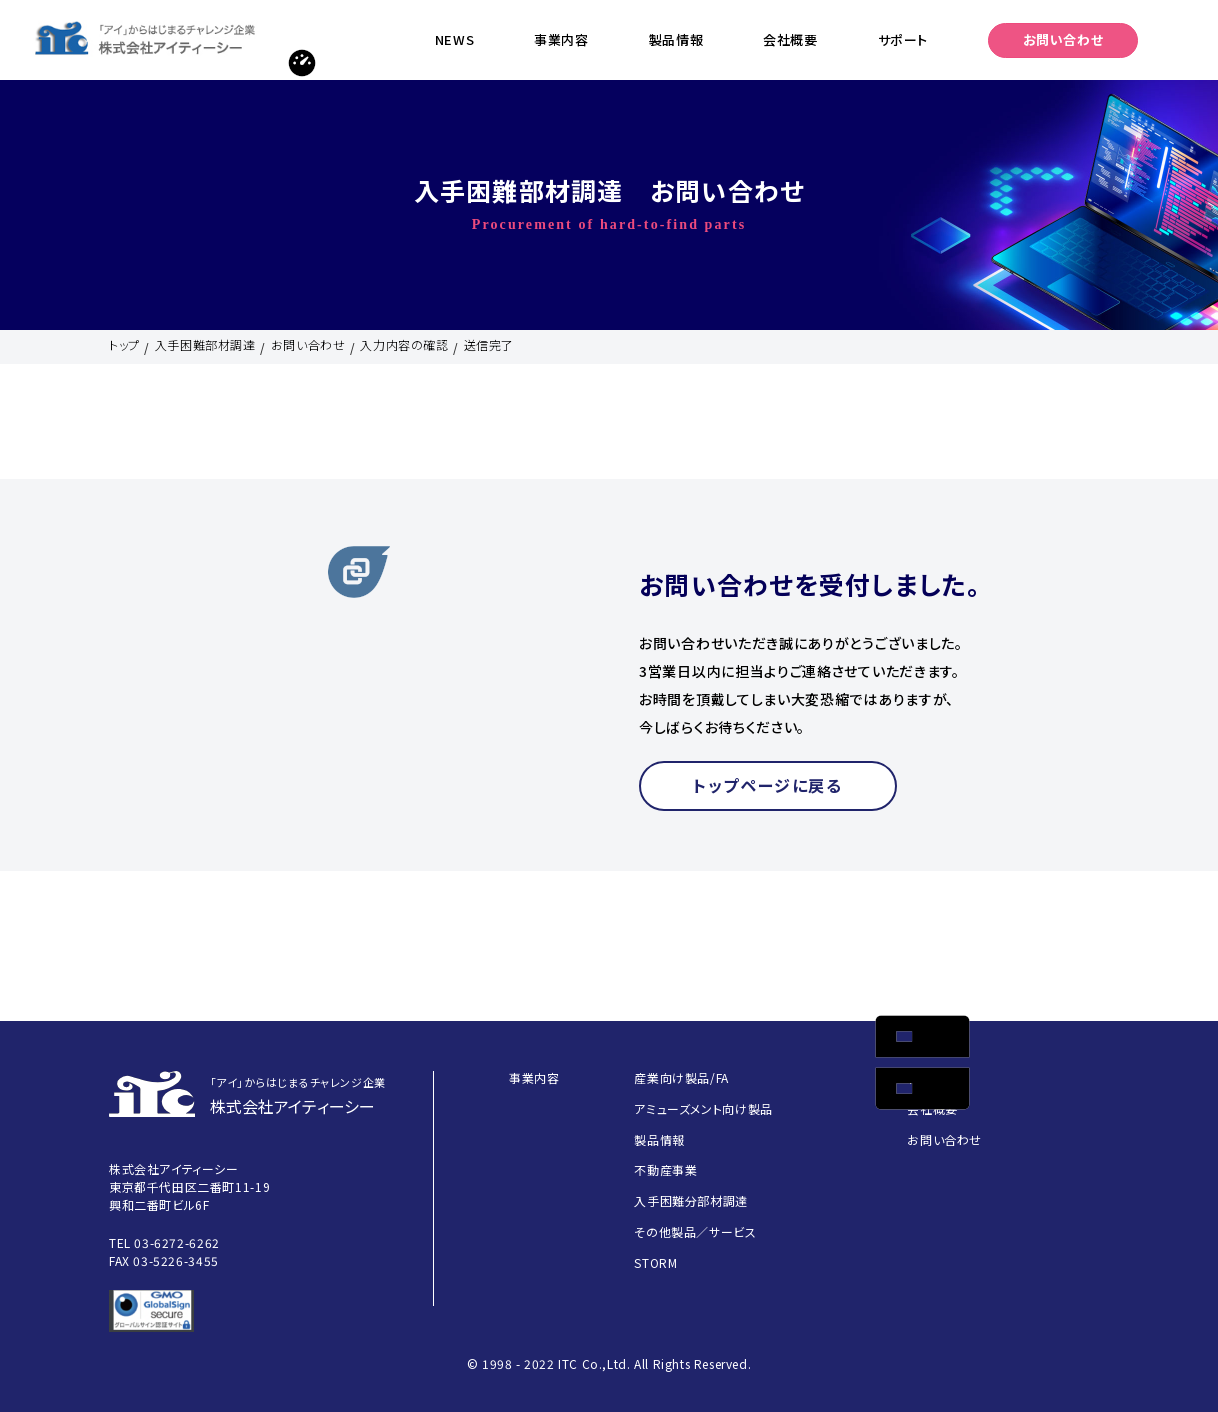 The image size is (1218, 1412). What do you see at coordinates (302, 63) in the screenshot?
I see `open dashboard or control panel` at bounding box center [302, 63].